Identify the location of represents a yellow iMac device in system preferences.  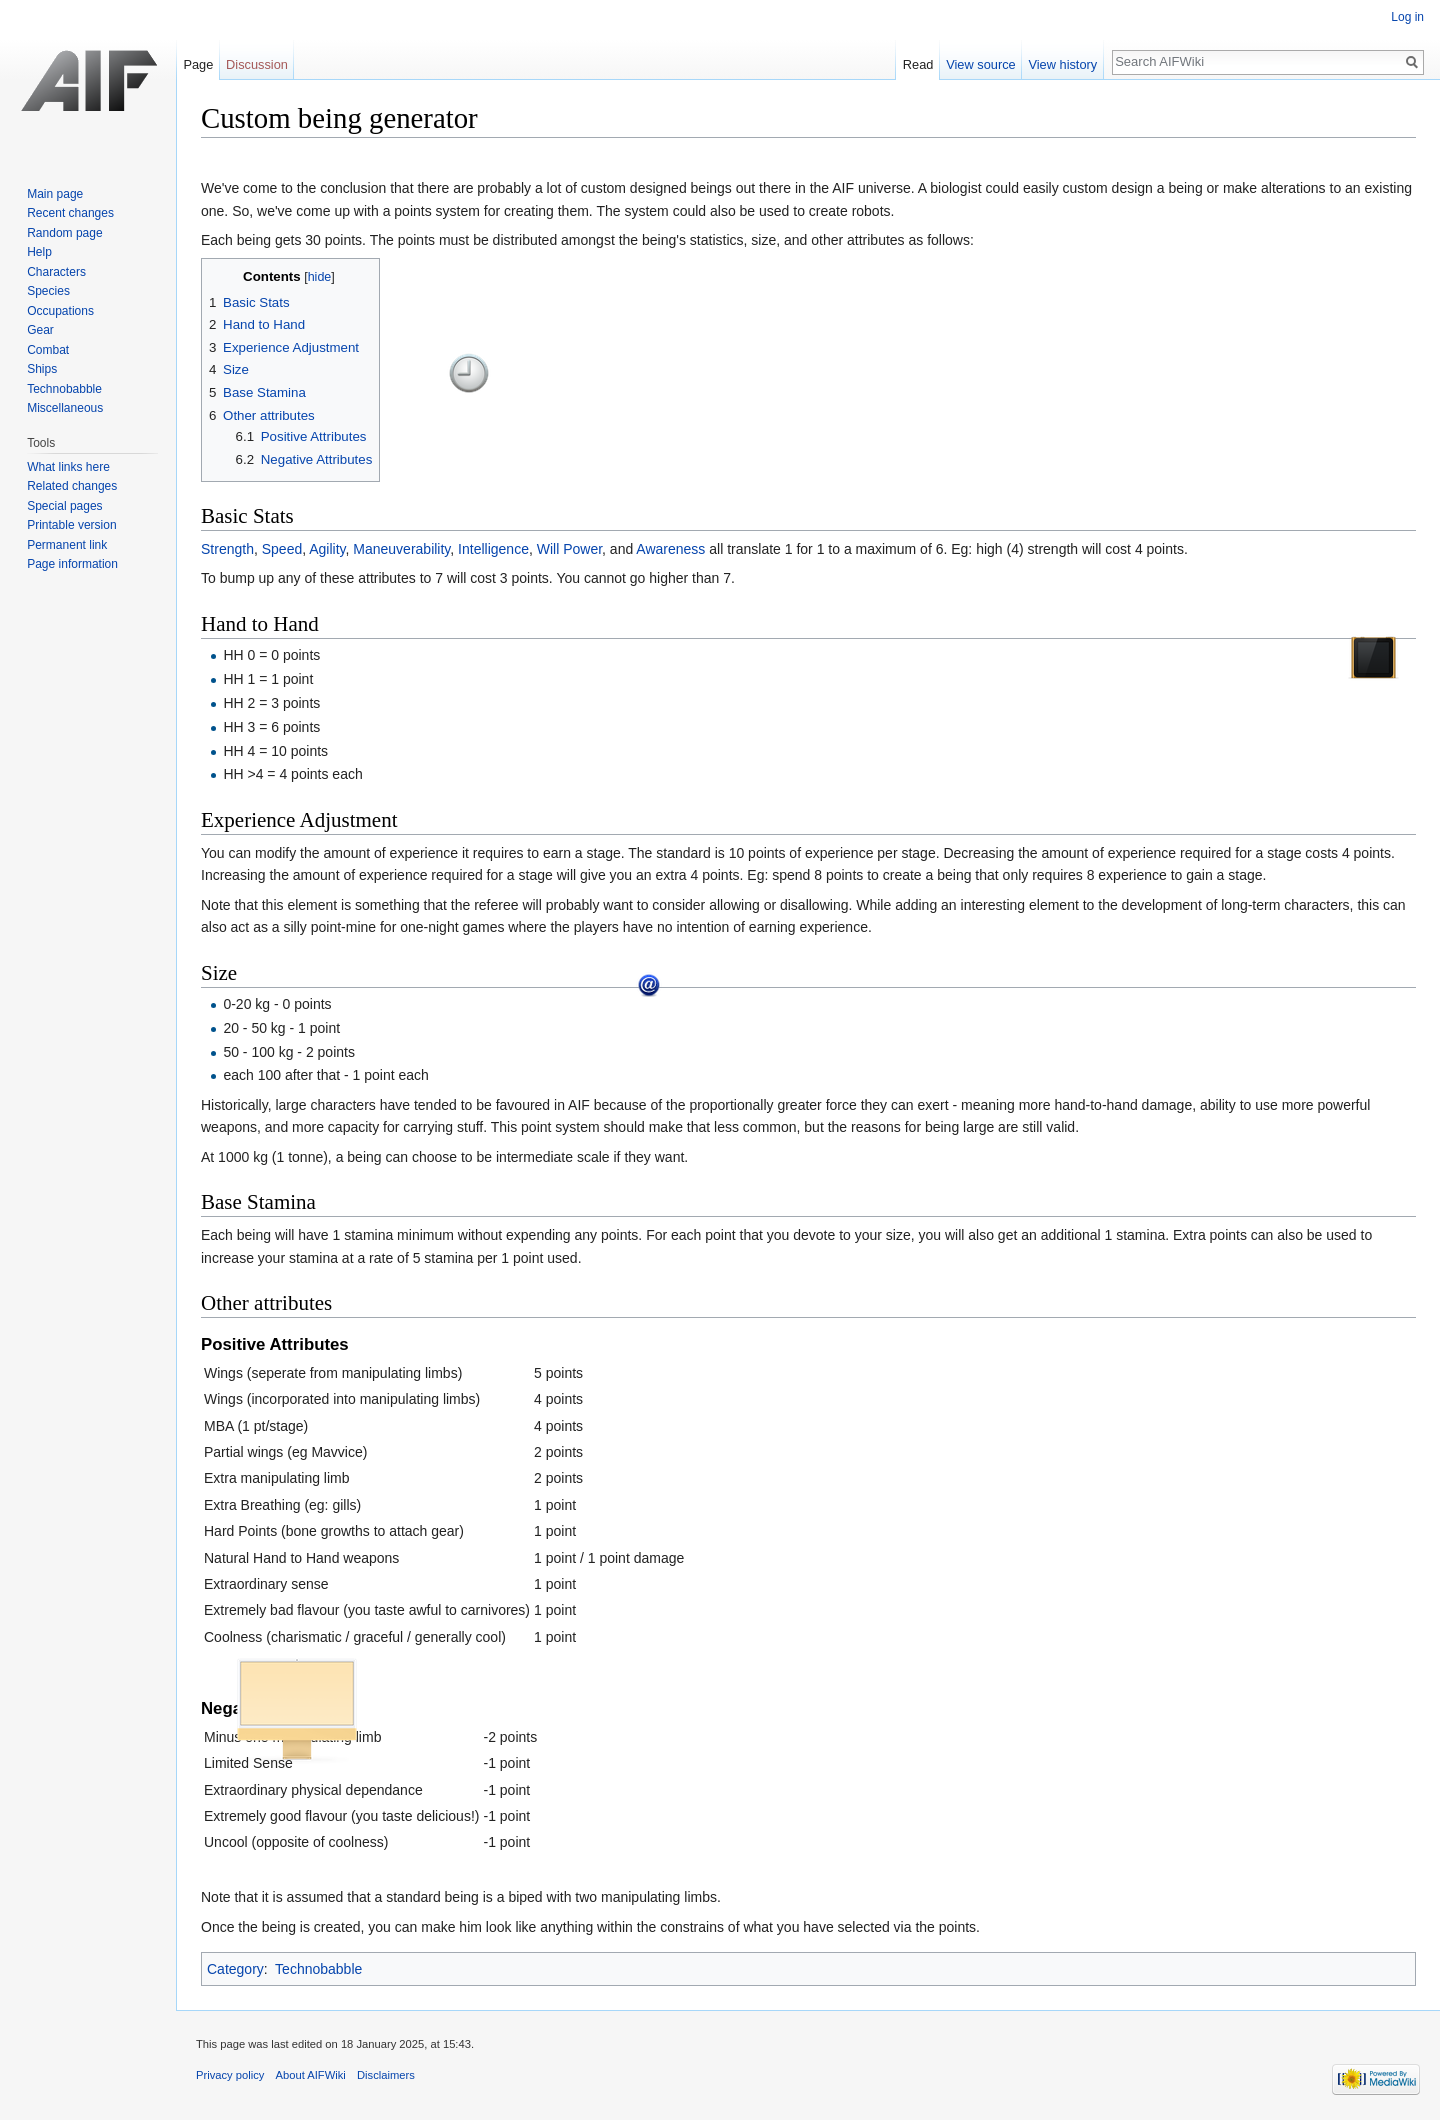
(297, 1707).